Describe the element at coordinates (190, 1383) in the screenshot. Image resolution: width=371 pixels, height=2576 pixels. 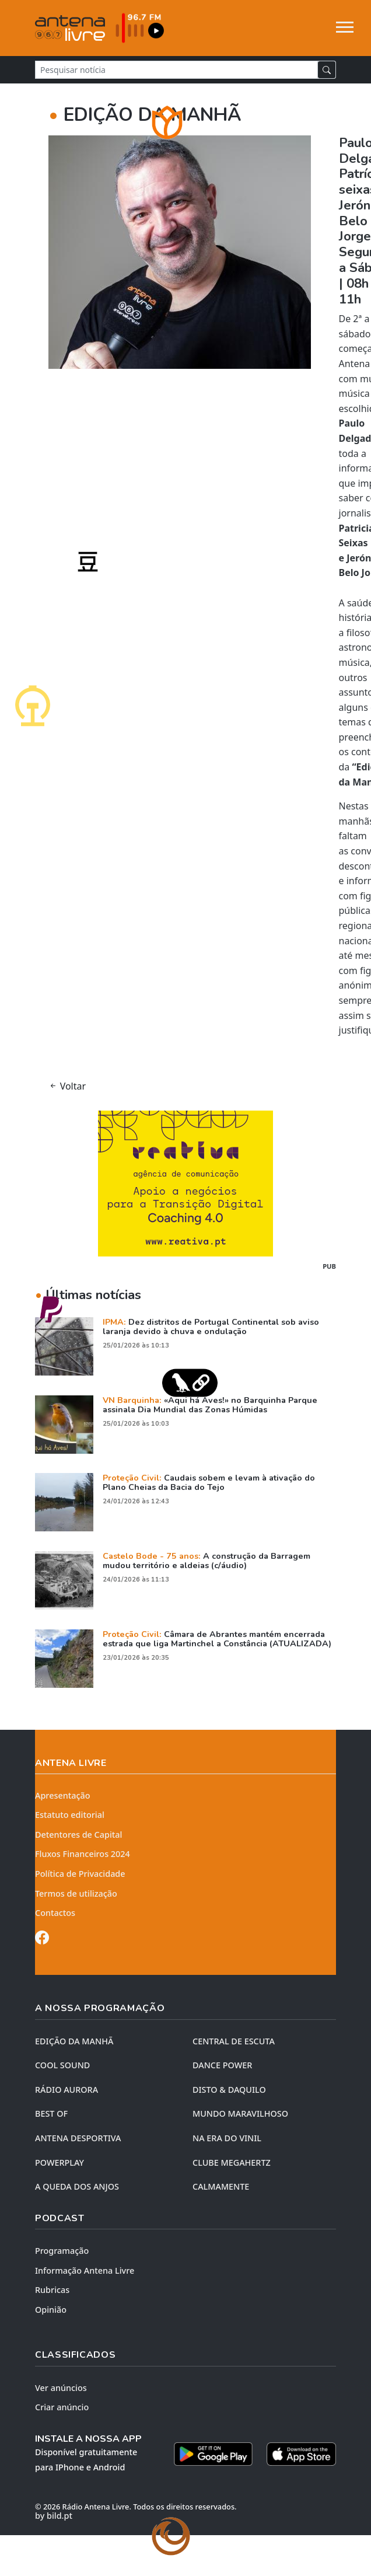
I see `langchain official logo` at that location.